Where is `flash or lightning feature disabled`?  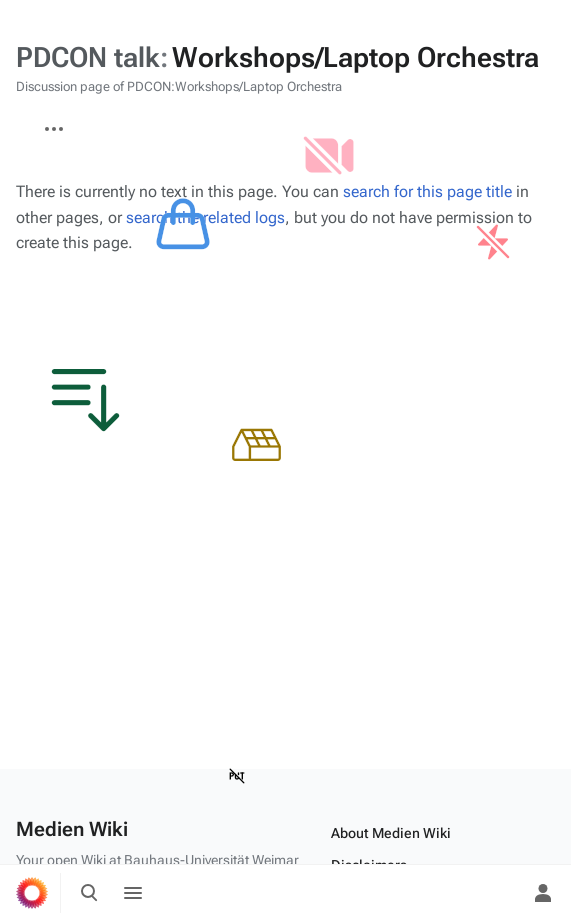
flash or lightning feature disabled is located at coordinates (493, 242).